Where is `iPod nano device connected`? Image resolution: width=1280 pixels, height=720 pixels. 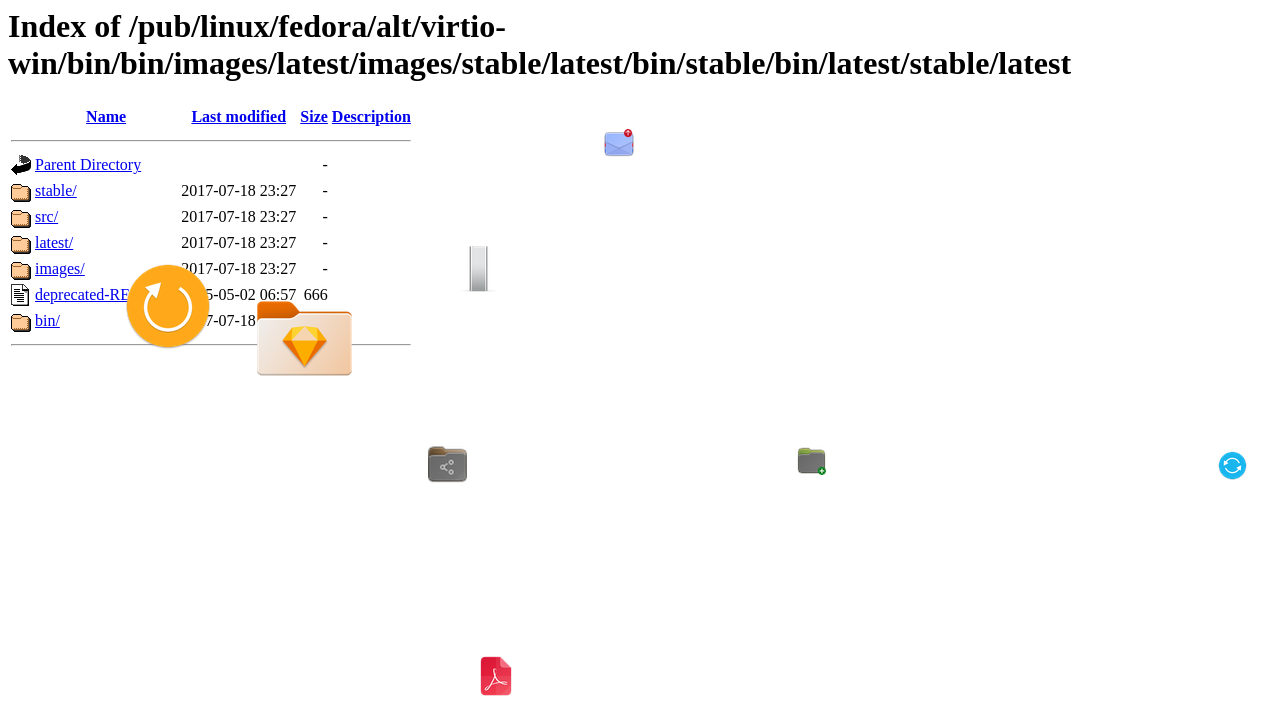 iPod nano device connected is located at coordinates (478, 269).